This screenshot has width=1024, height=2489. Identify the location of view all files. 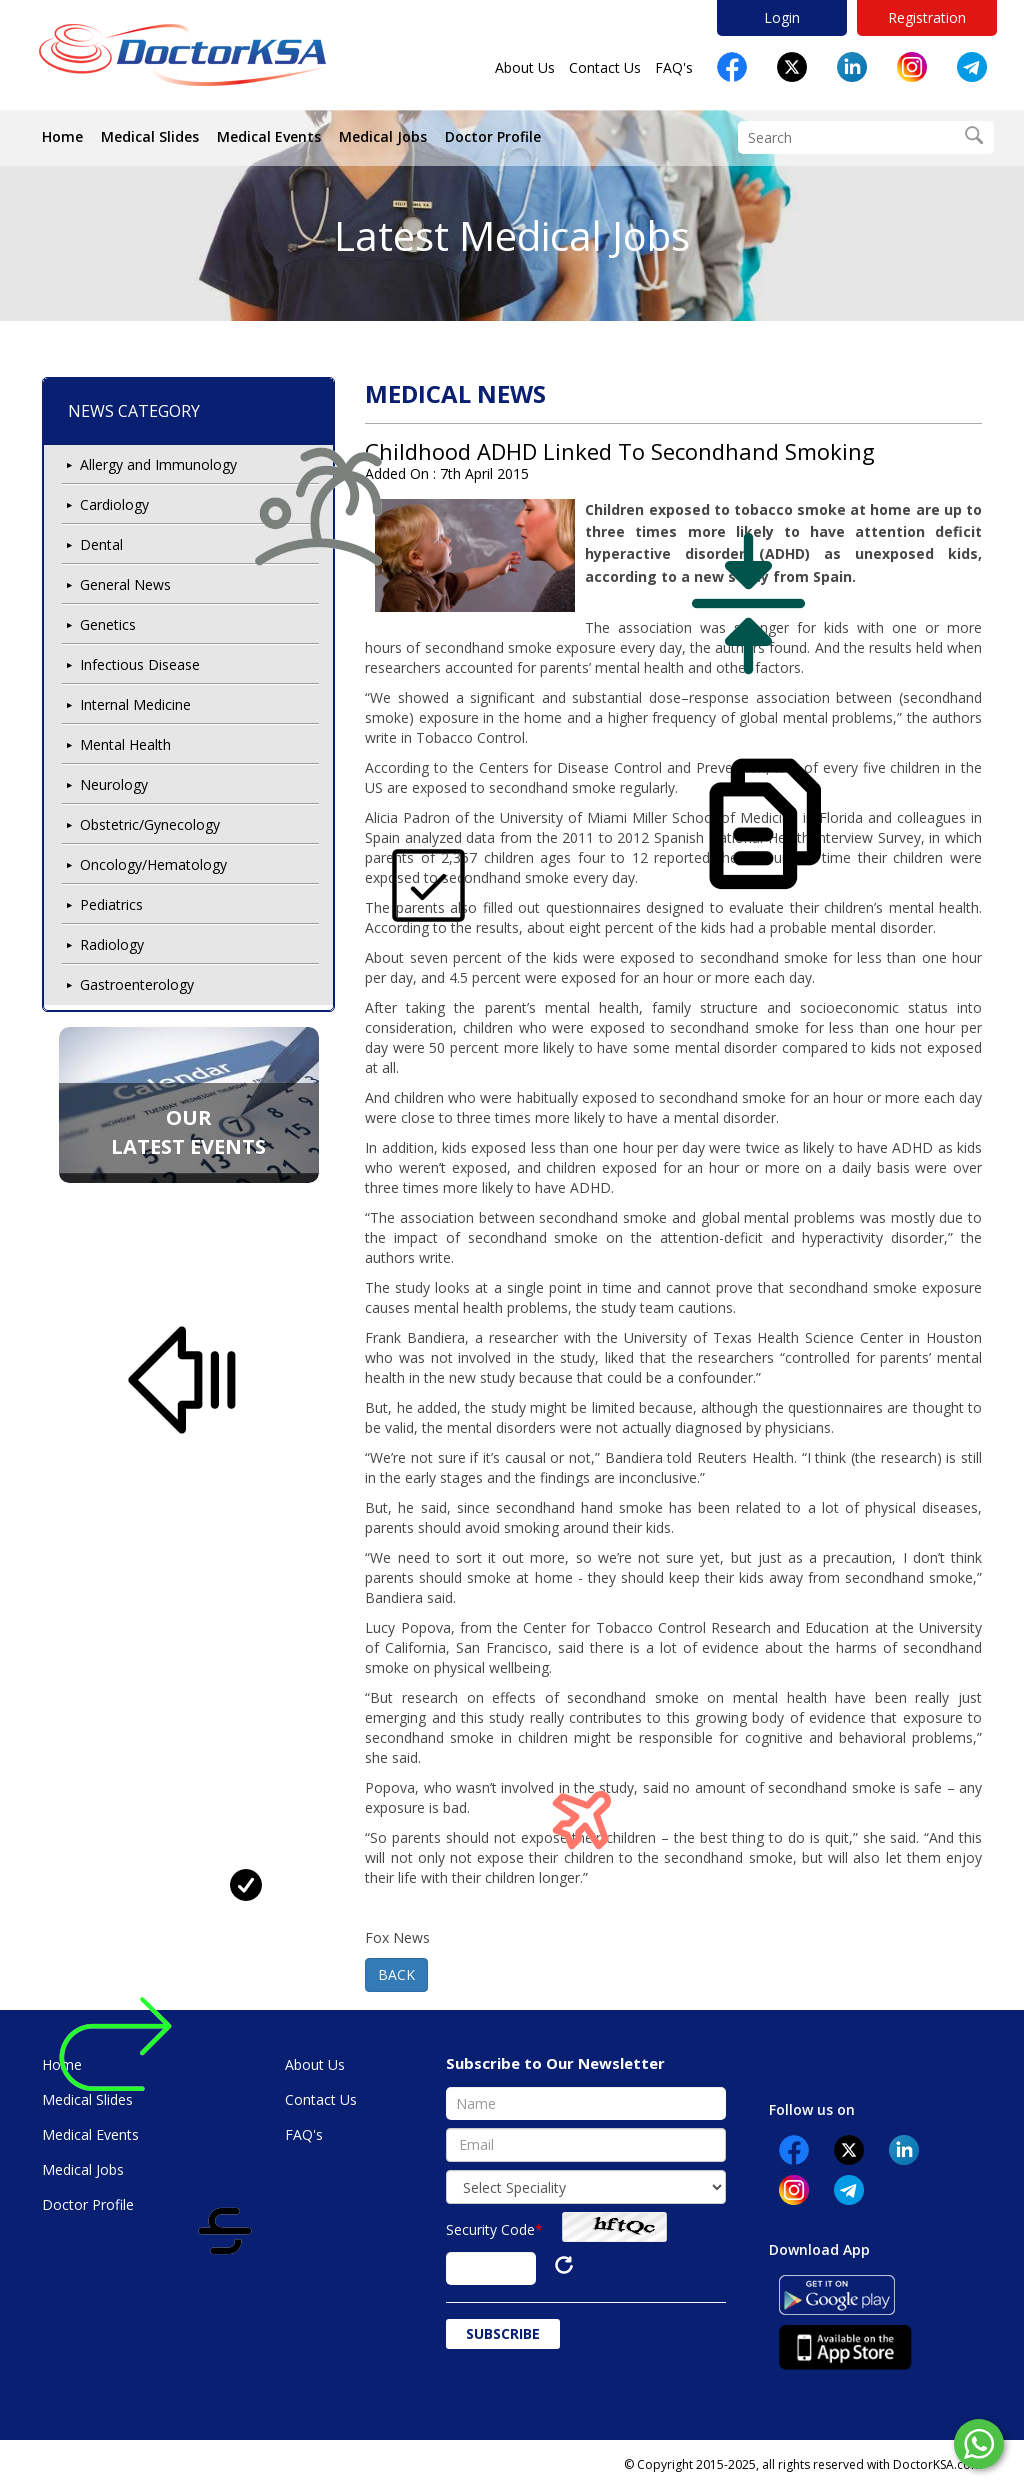
(764, 825).